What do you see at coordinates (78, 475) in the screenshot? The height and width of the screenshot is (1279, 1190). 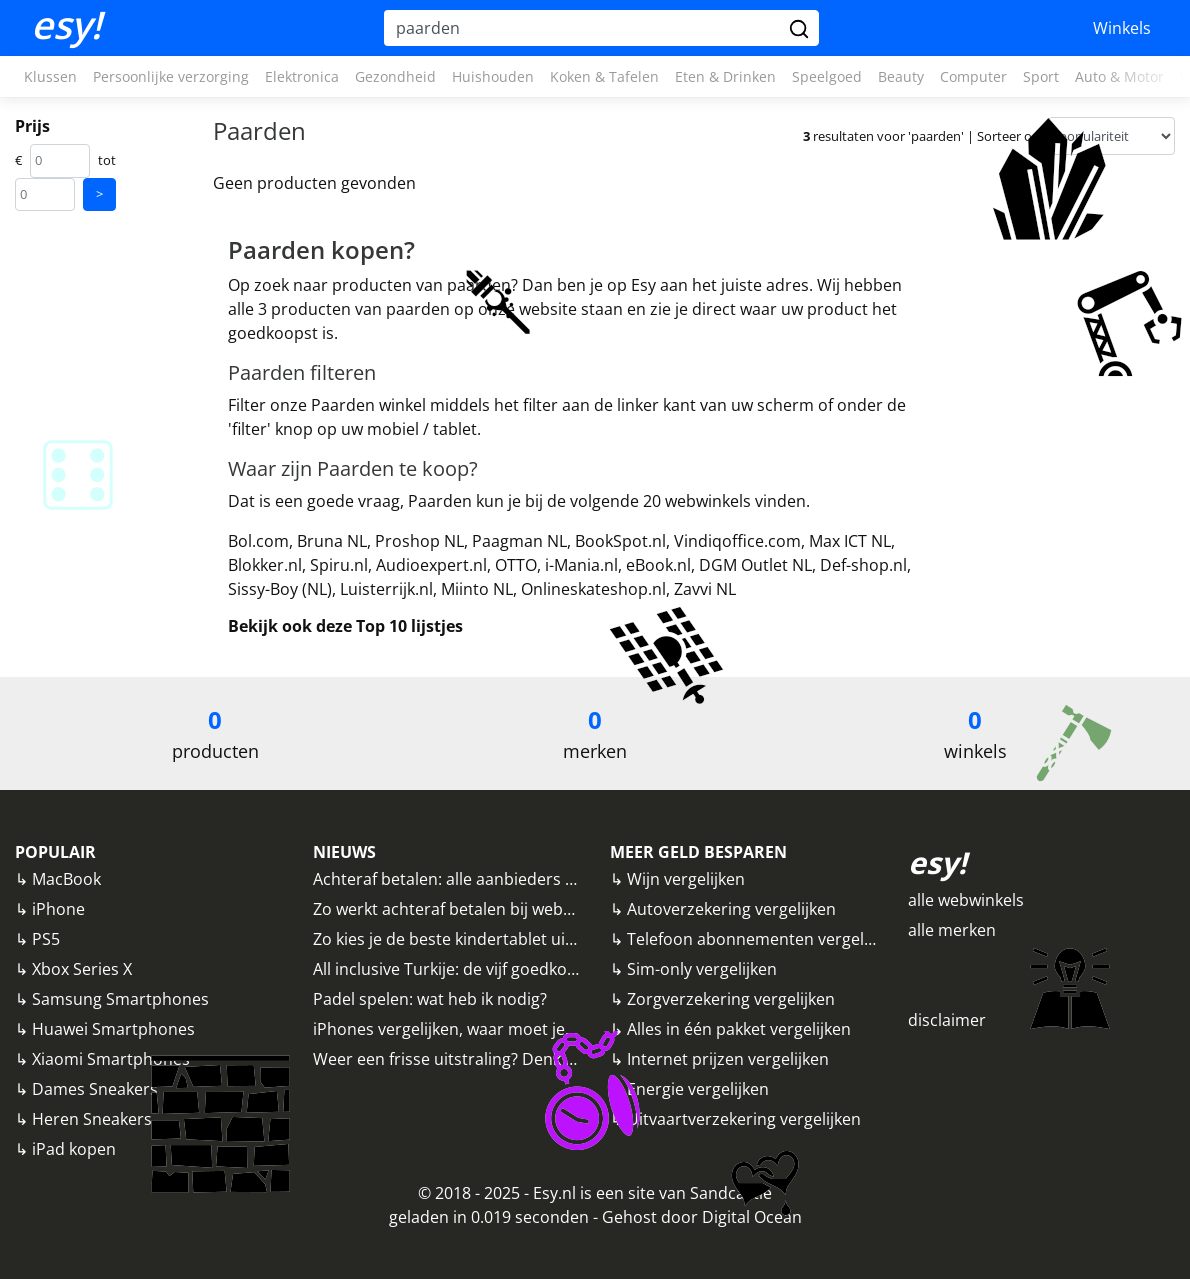 I see `indicates a dice roll result of six` at bounding box center [78, 475].